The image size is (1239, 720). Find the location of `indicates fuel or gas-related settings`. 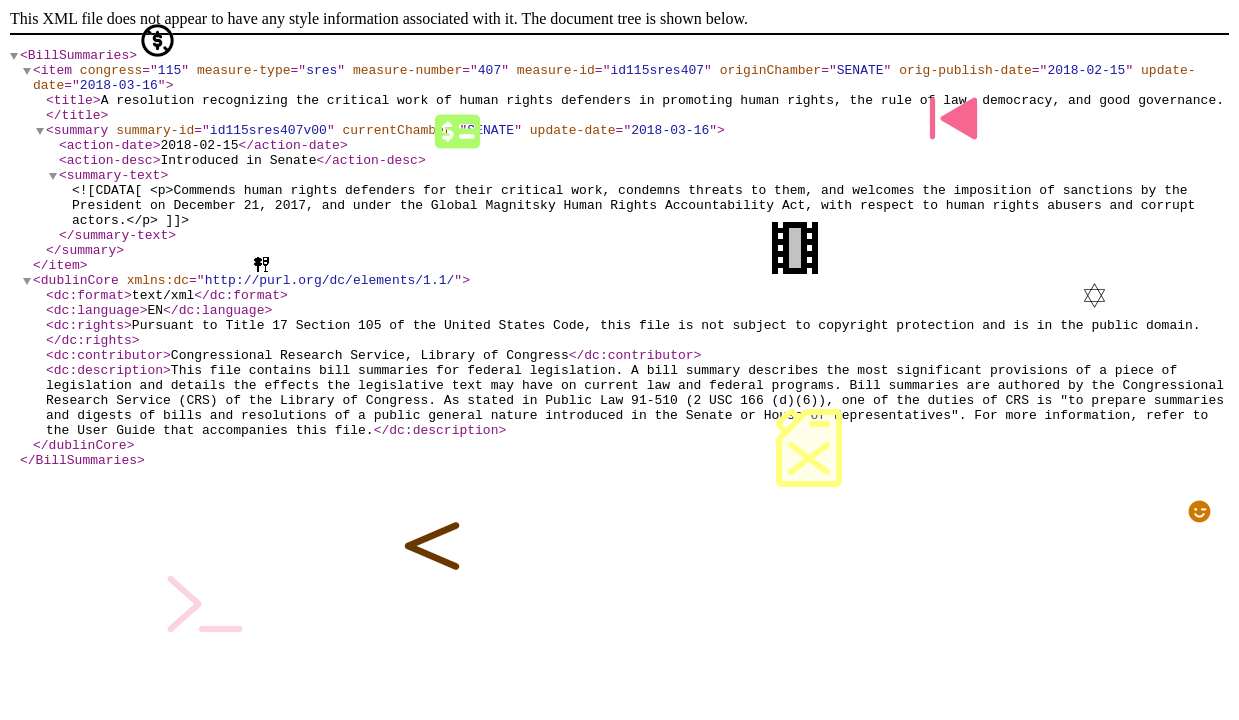

indicates fuel or gas-related settings is located at coordinates (809, 448).